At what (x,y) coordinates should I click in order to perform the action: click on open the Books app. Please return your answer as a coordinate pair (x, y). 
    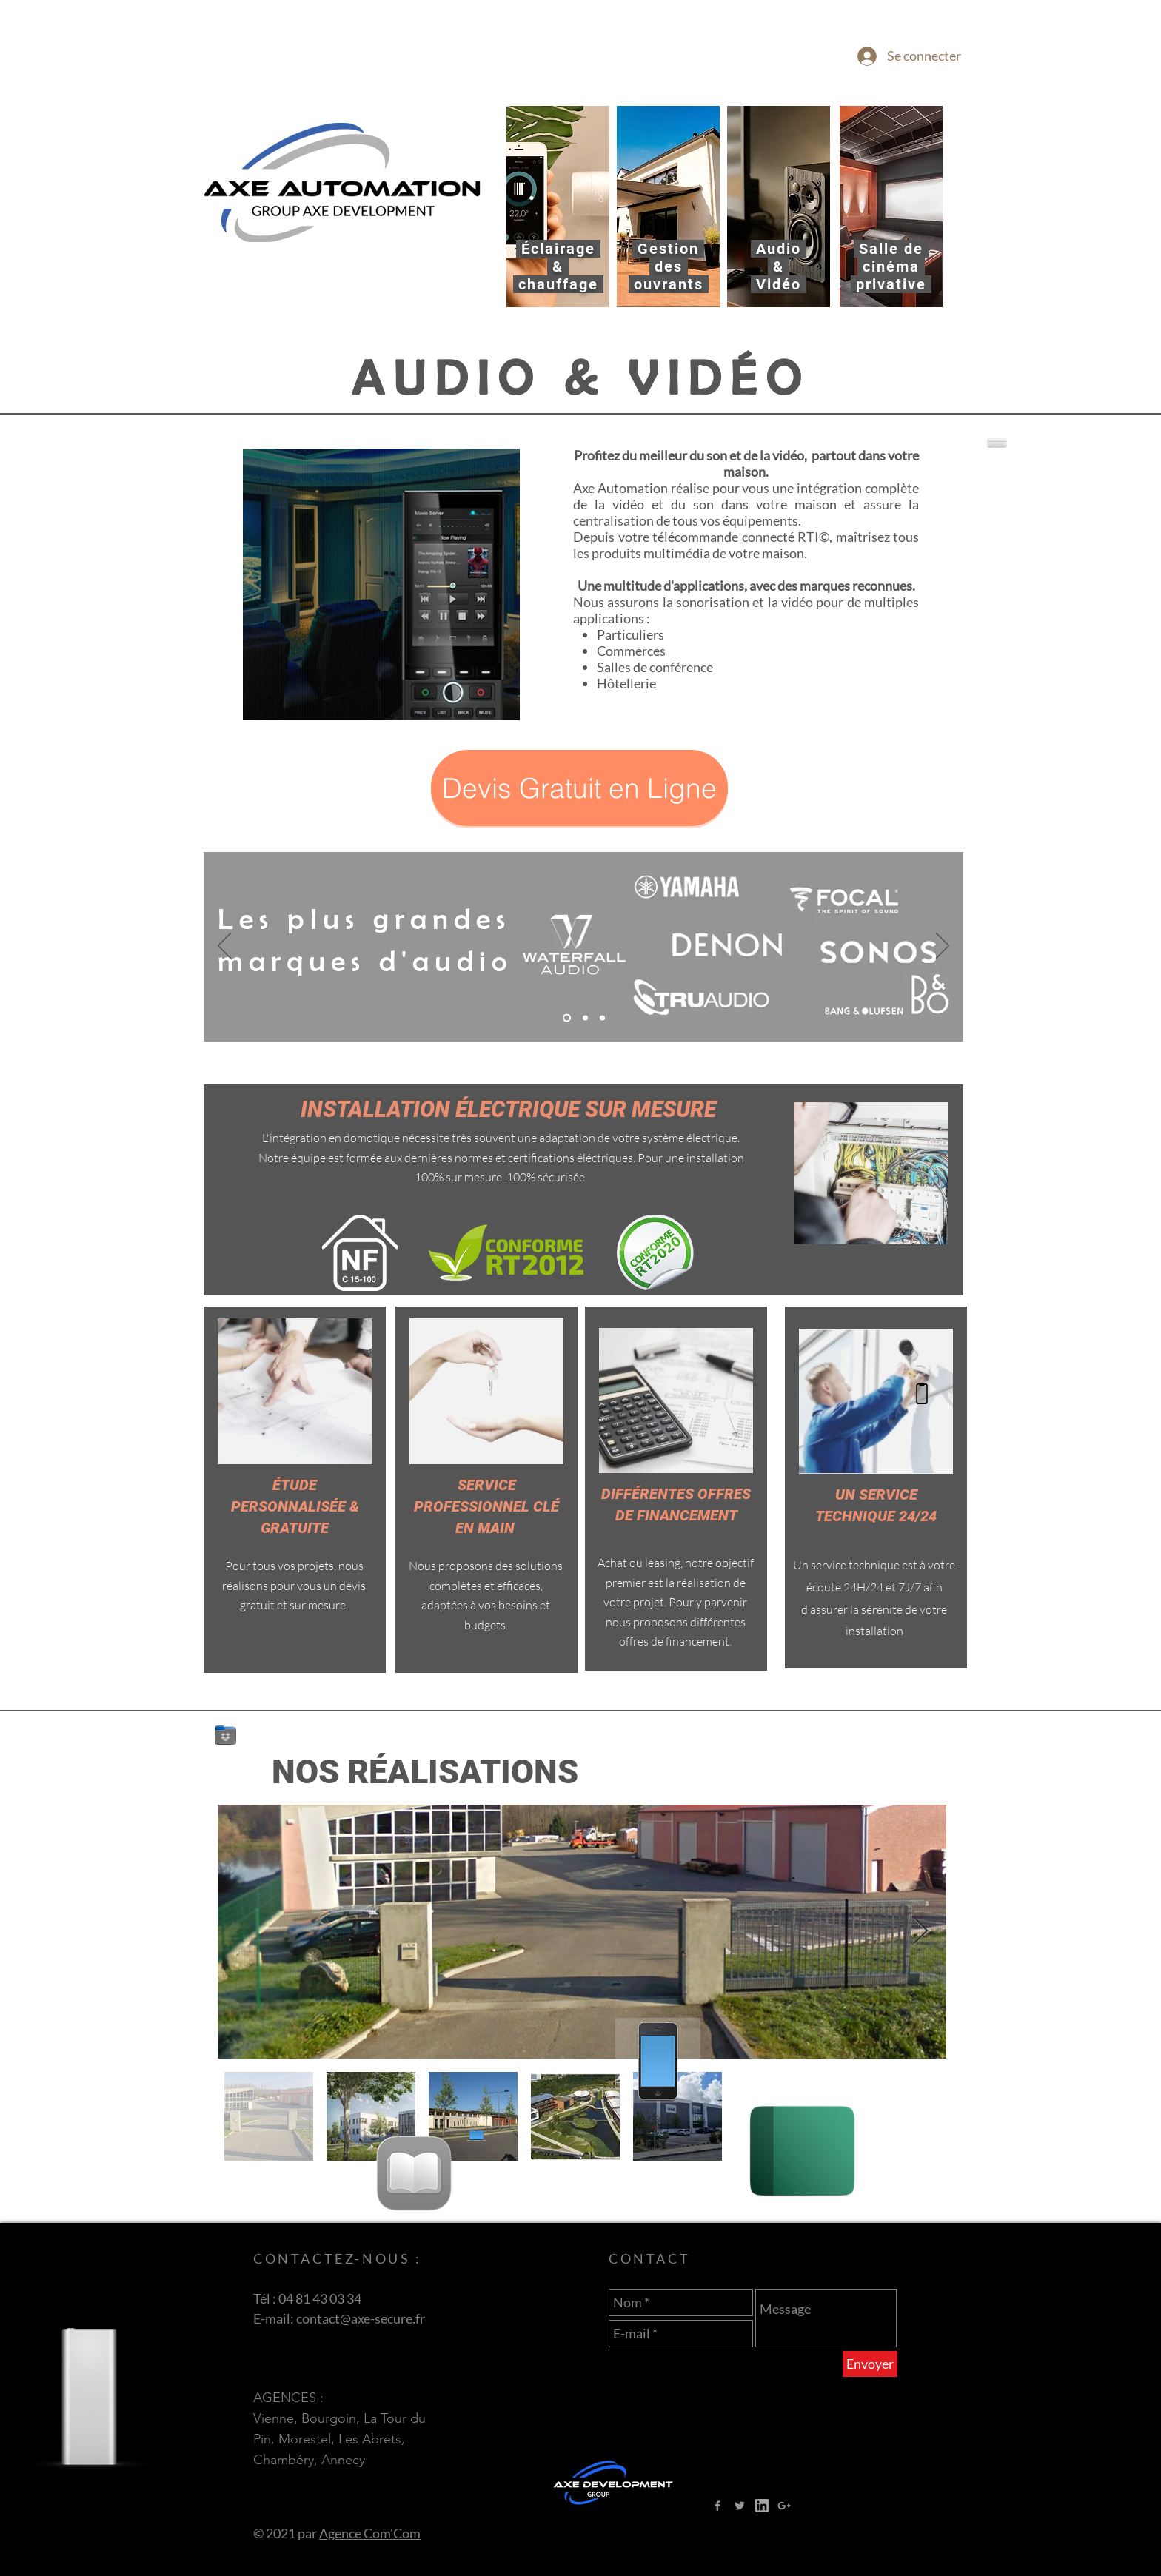
    Looking at the image, I should click on (414, 2173).